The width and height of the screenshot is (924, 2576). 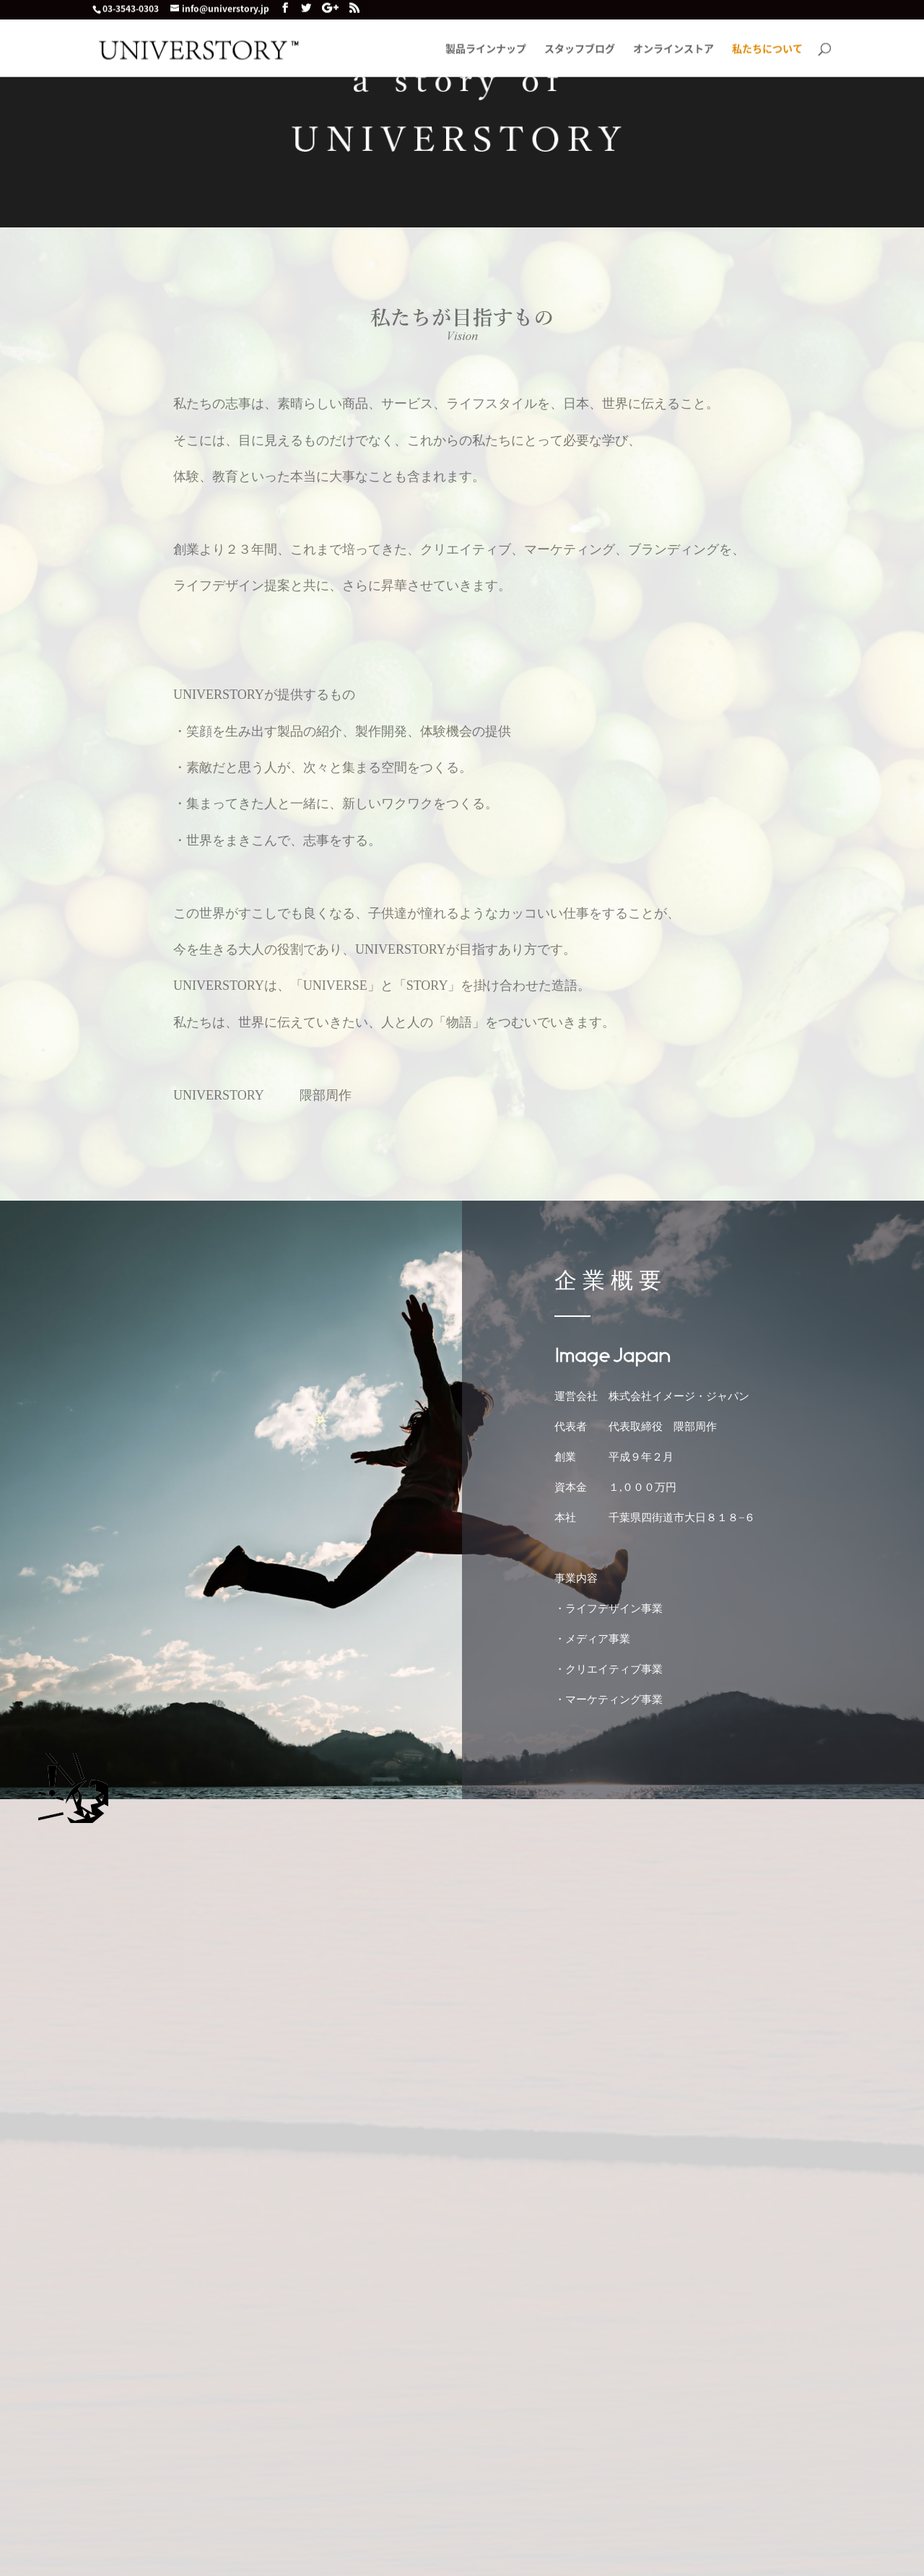 What do you see at coordinates (321, 1419) in the screenshot?
I see `trigger an explosion or blast effect` at bounding box center [321, 1419].